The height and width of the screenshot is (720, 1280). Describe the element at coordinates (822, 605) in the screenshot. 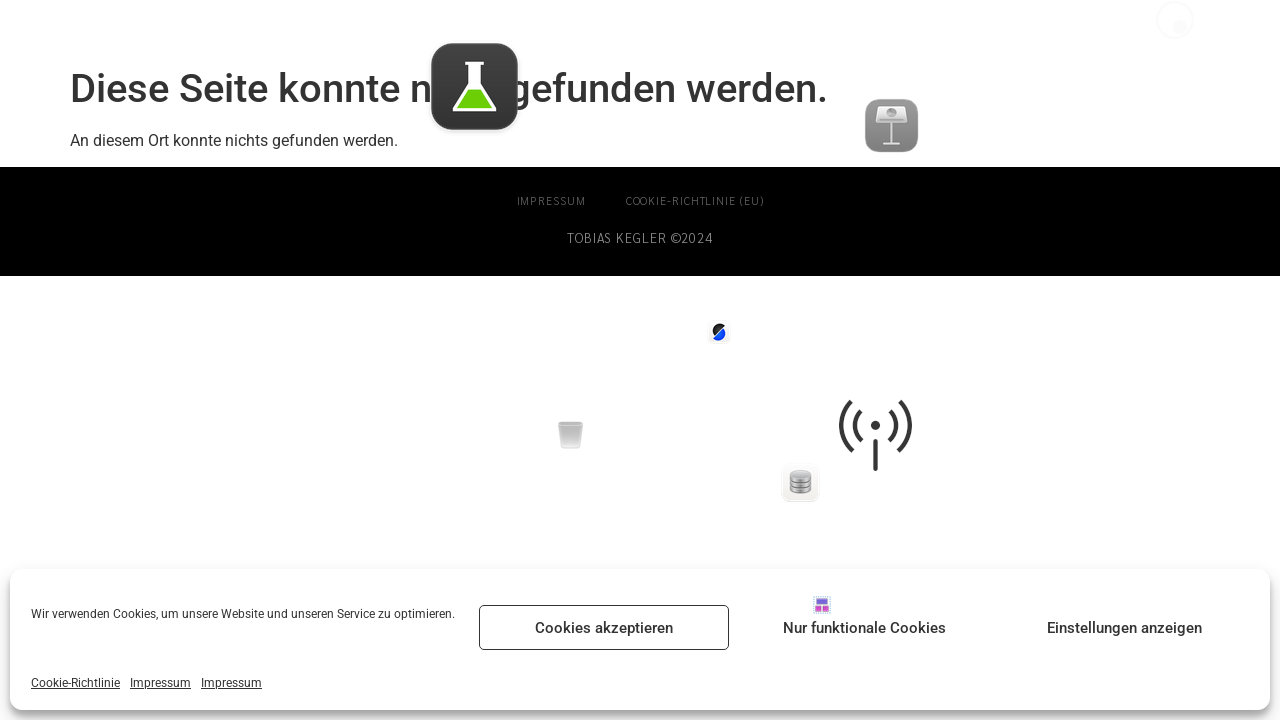

I see `select all items in the current view` at that location.